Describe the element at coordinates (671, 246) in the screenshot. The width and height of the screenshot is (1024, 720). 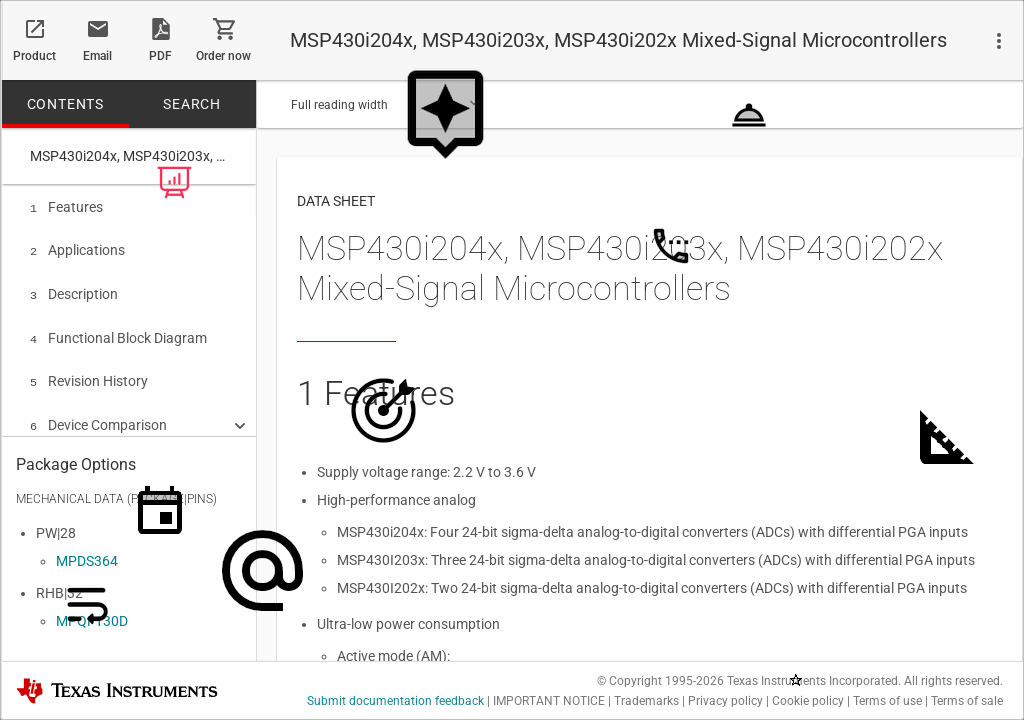
I see `access phone or call settings` at that location.